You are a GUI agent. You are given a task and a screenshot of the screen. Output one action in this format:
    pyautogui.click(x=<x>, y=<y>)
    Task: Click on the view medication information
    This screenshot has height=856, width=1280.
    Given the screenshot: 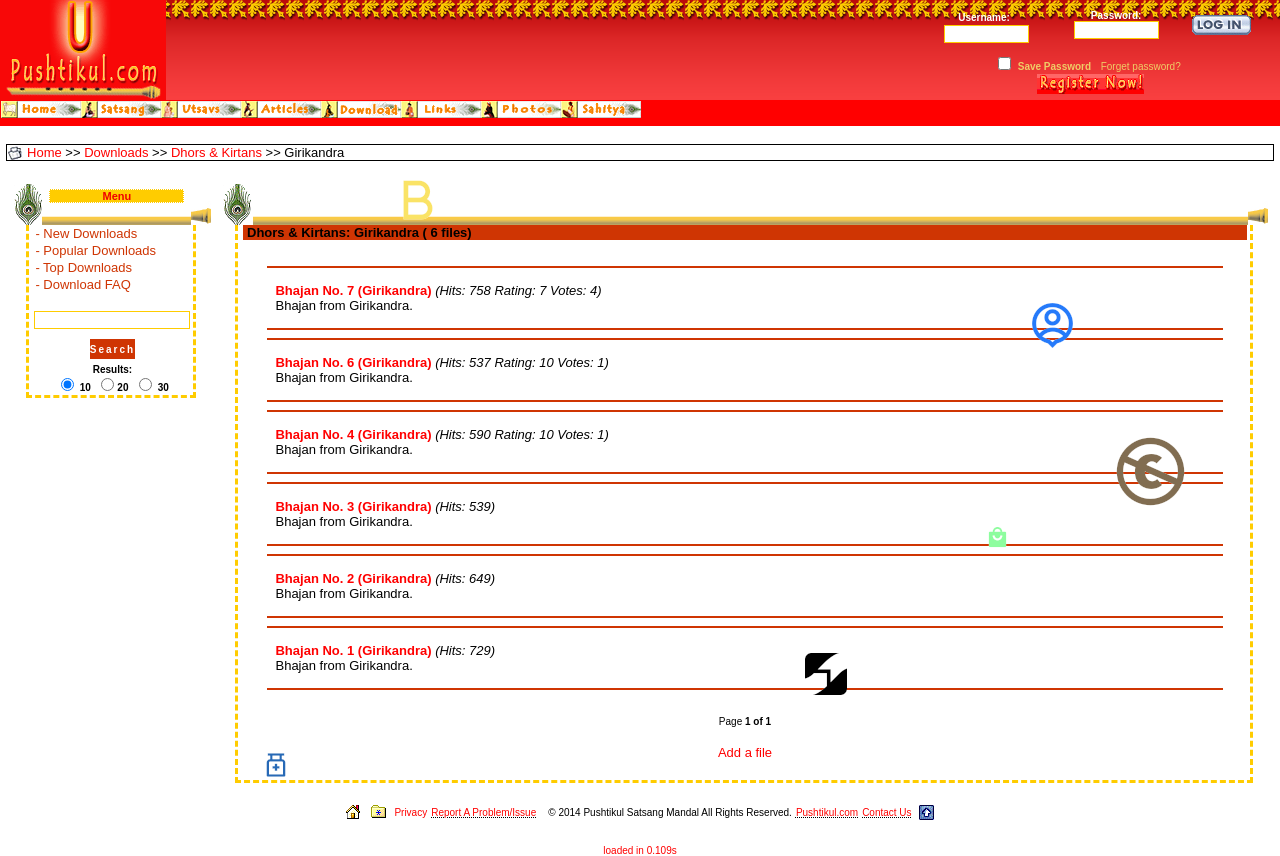 What is the action you would take?
    pyautogui.click(x=276, y=765)
    